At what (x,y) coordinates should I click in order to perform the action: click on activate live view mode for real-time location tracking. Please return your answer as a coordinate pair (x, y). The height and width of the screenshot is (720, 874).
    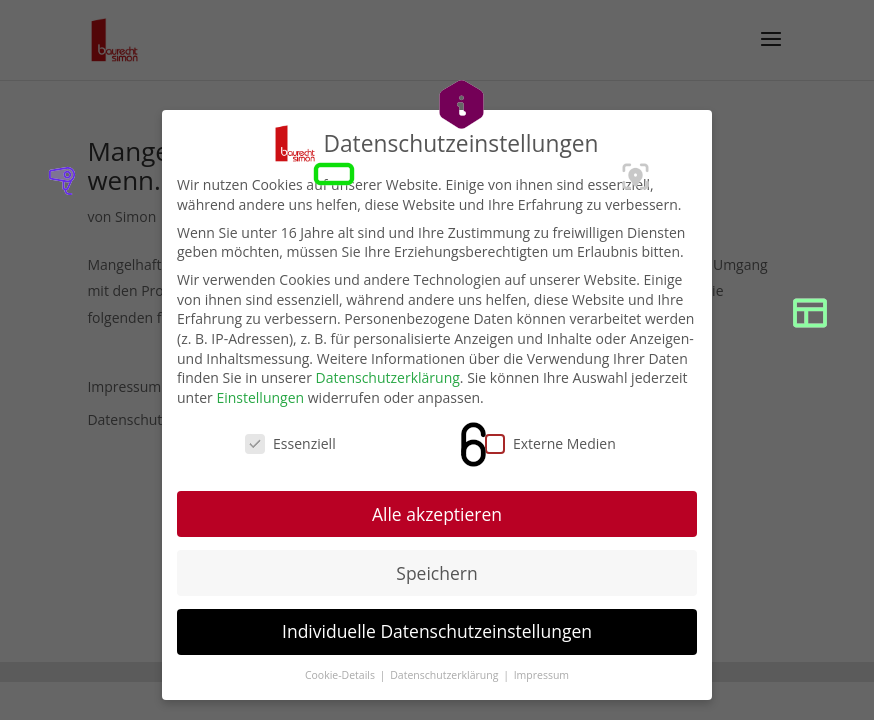
    Looking at the image, I should click on (635, 176).